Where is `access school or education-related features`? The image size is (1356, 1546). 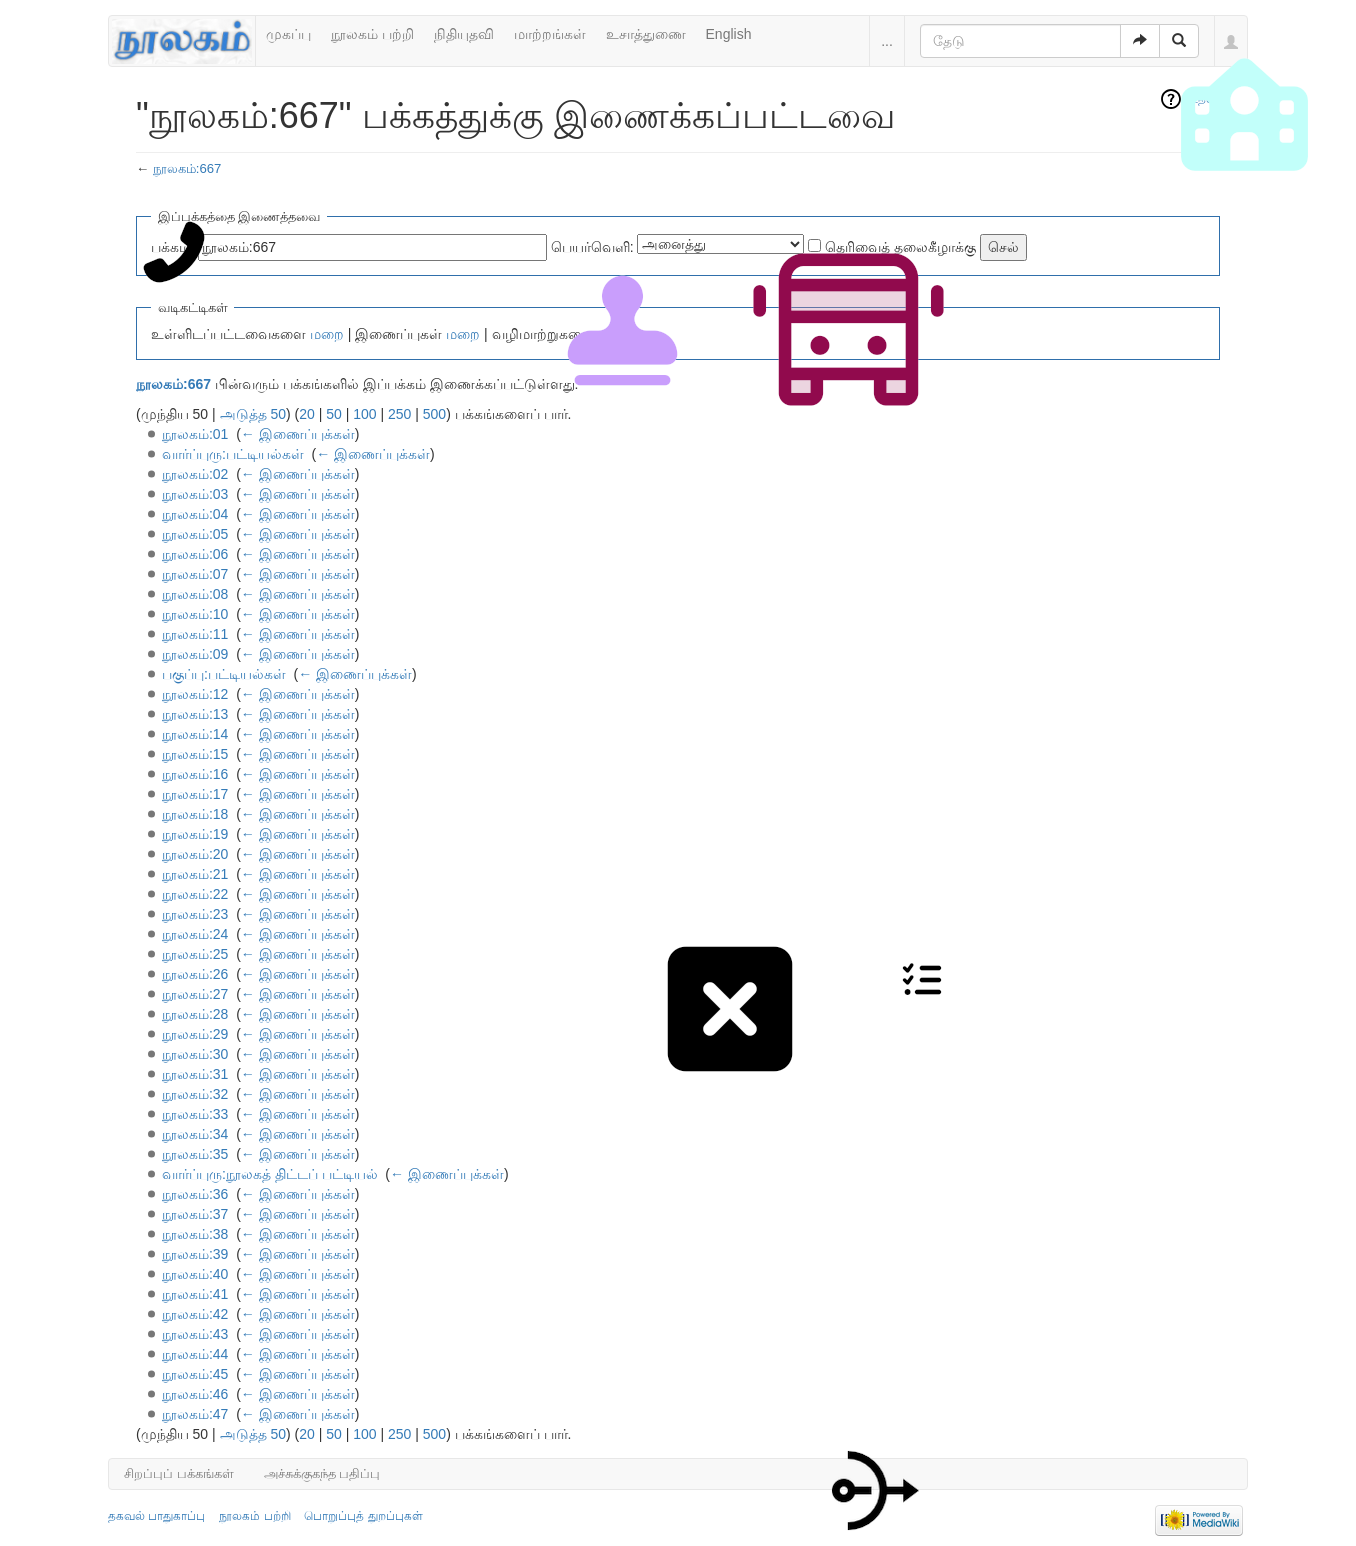
access school or education-related features is located at coordinates (1244, 114).